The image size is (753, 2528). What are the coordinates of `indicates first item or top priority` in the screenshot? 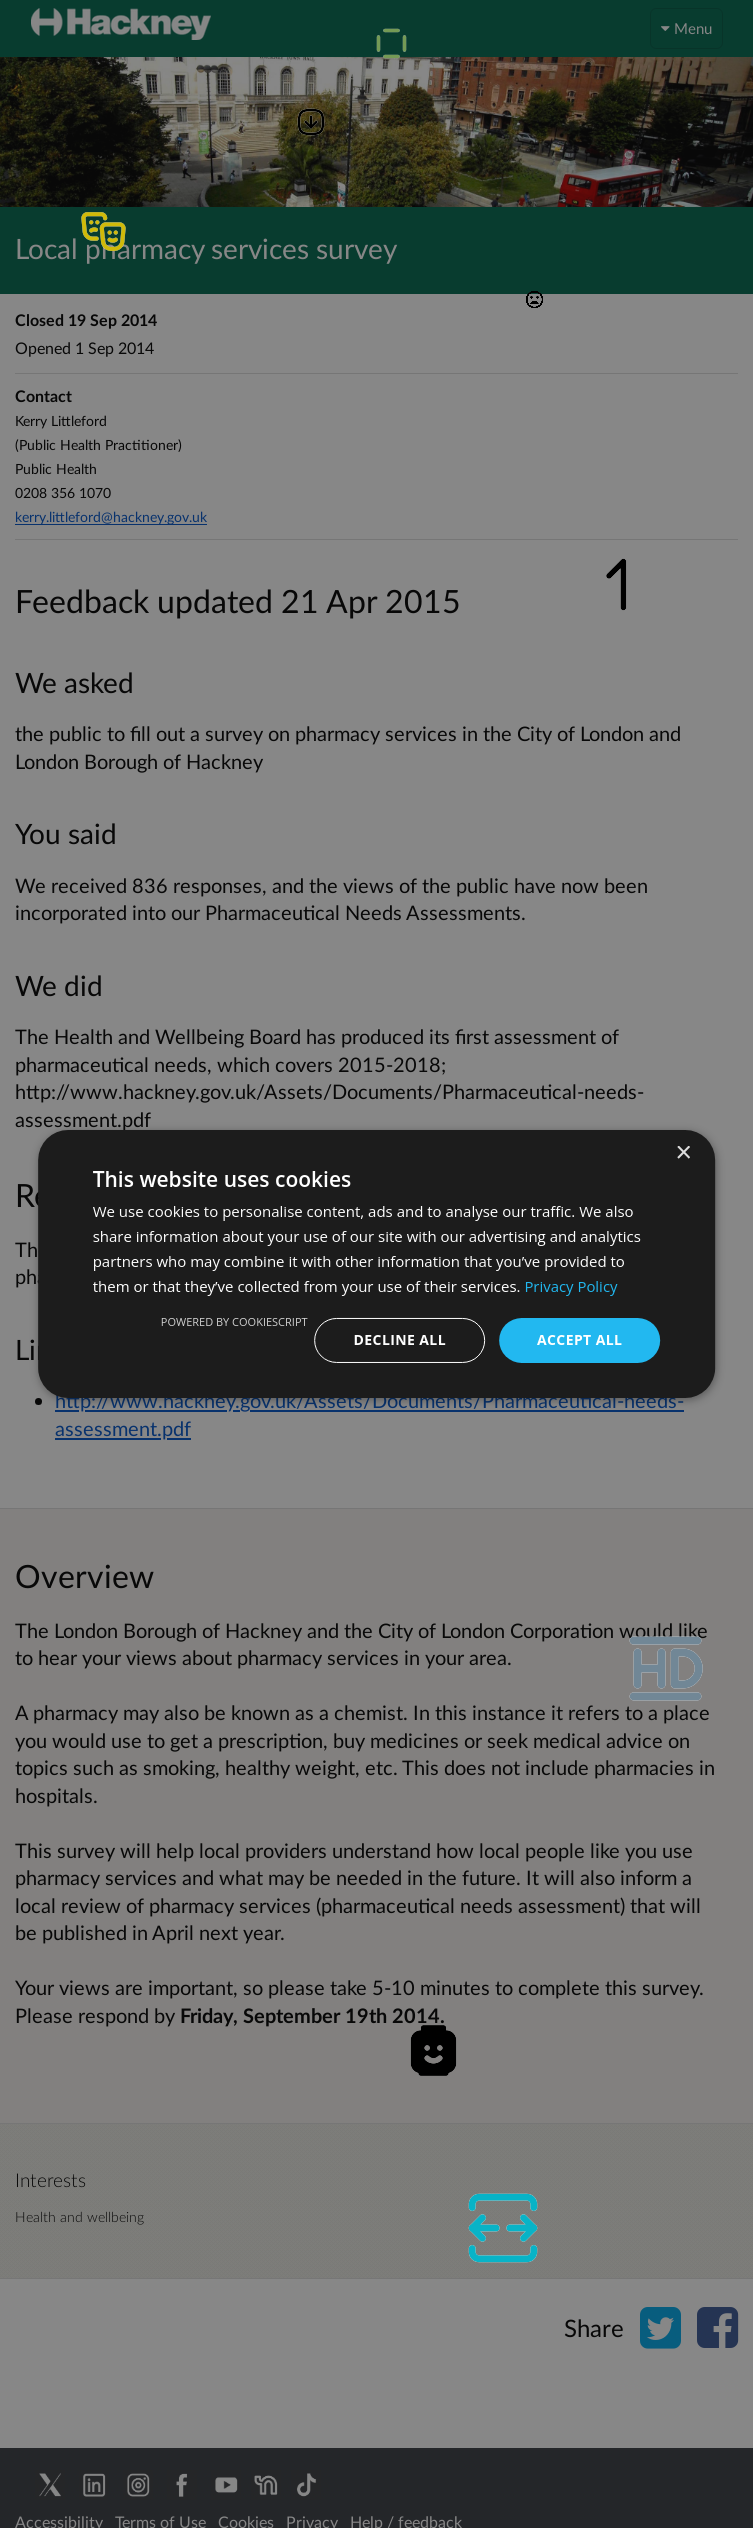 It's located at (620, 584).